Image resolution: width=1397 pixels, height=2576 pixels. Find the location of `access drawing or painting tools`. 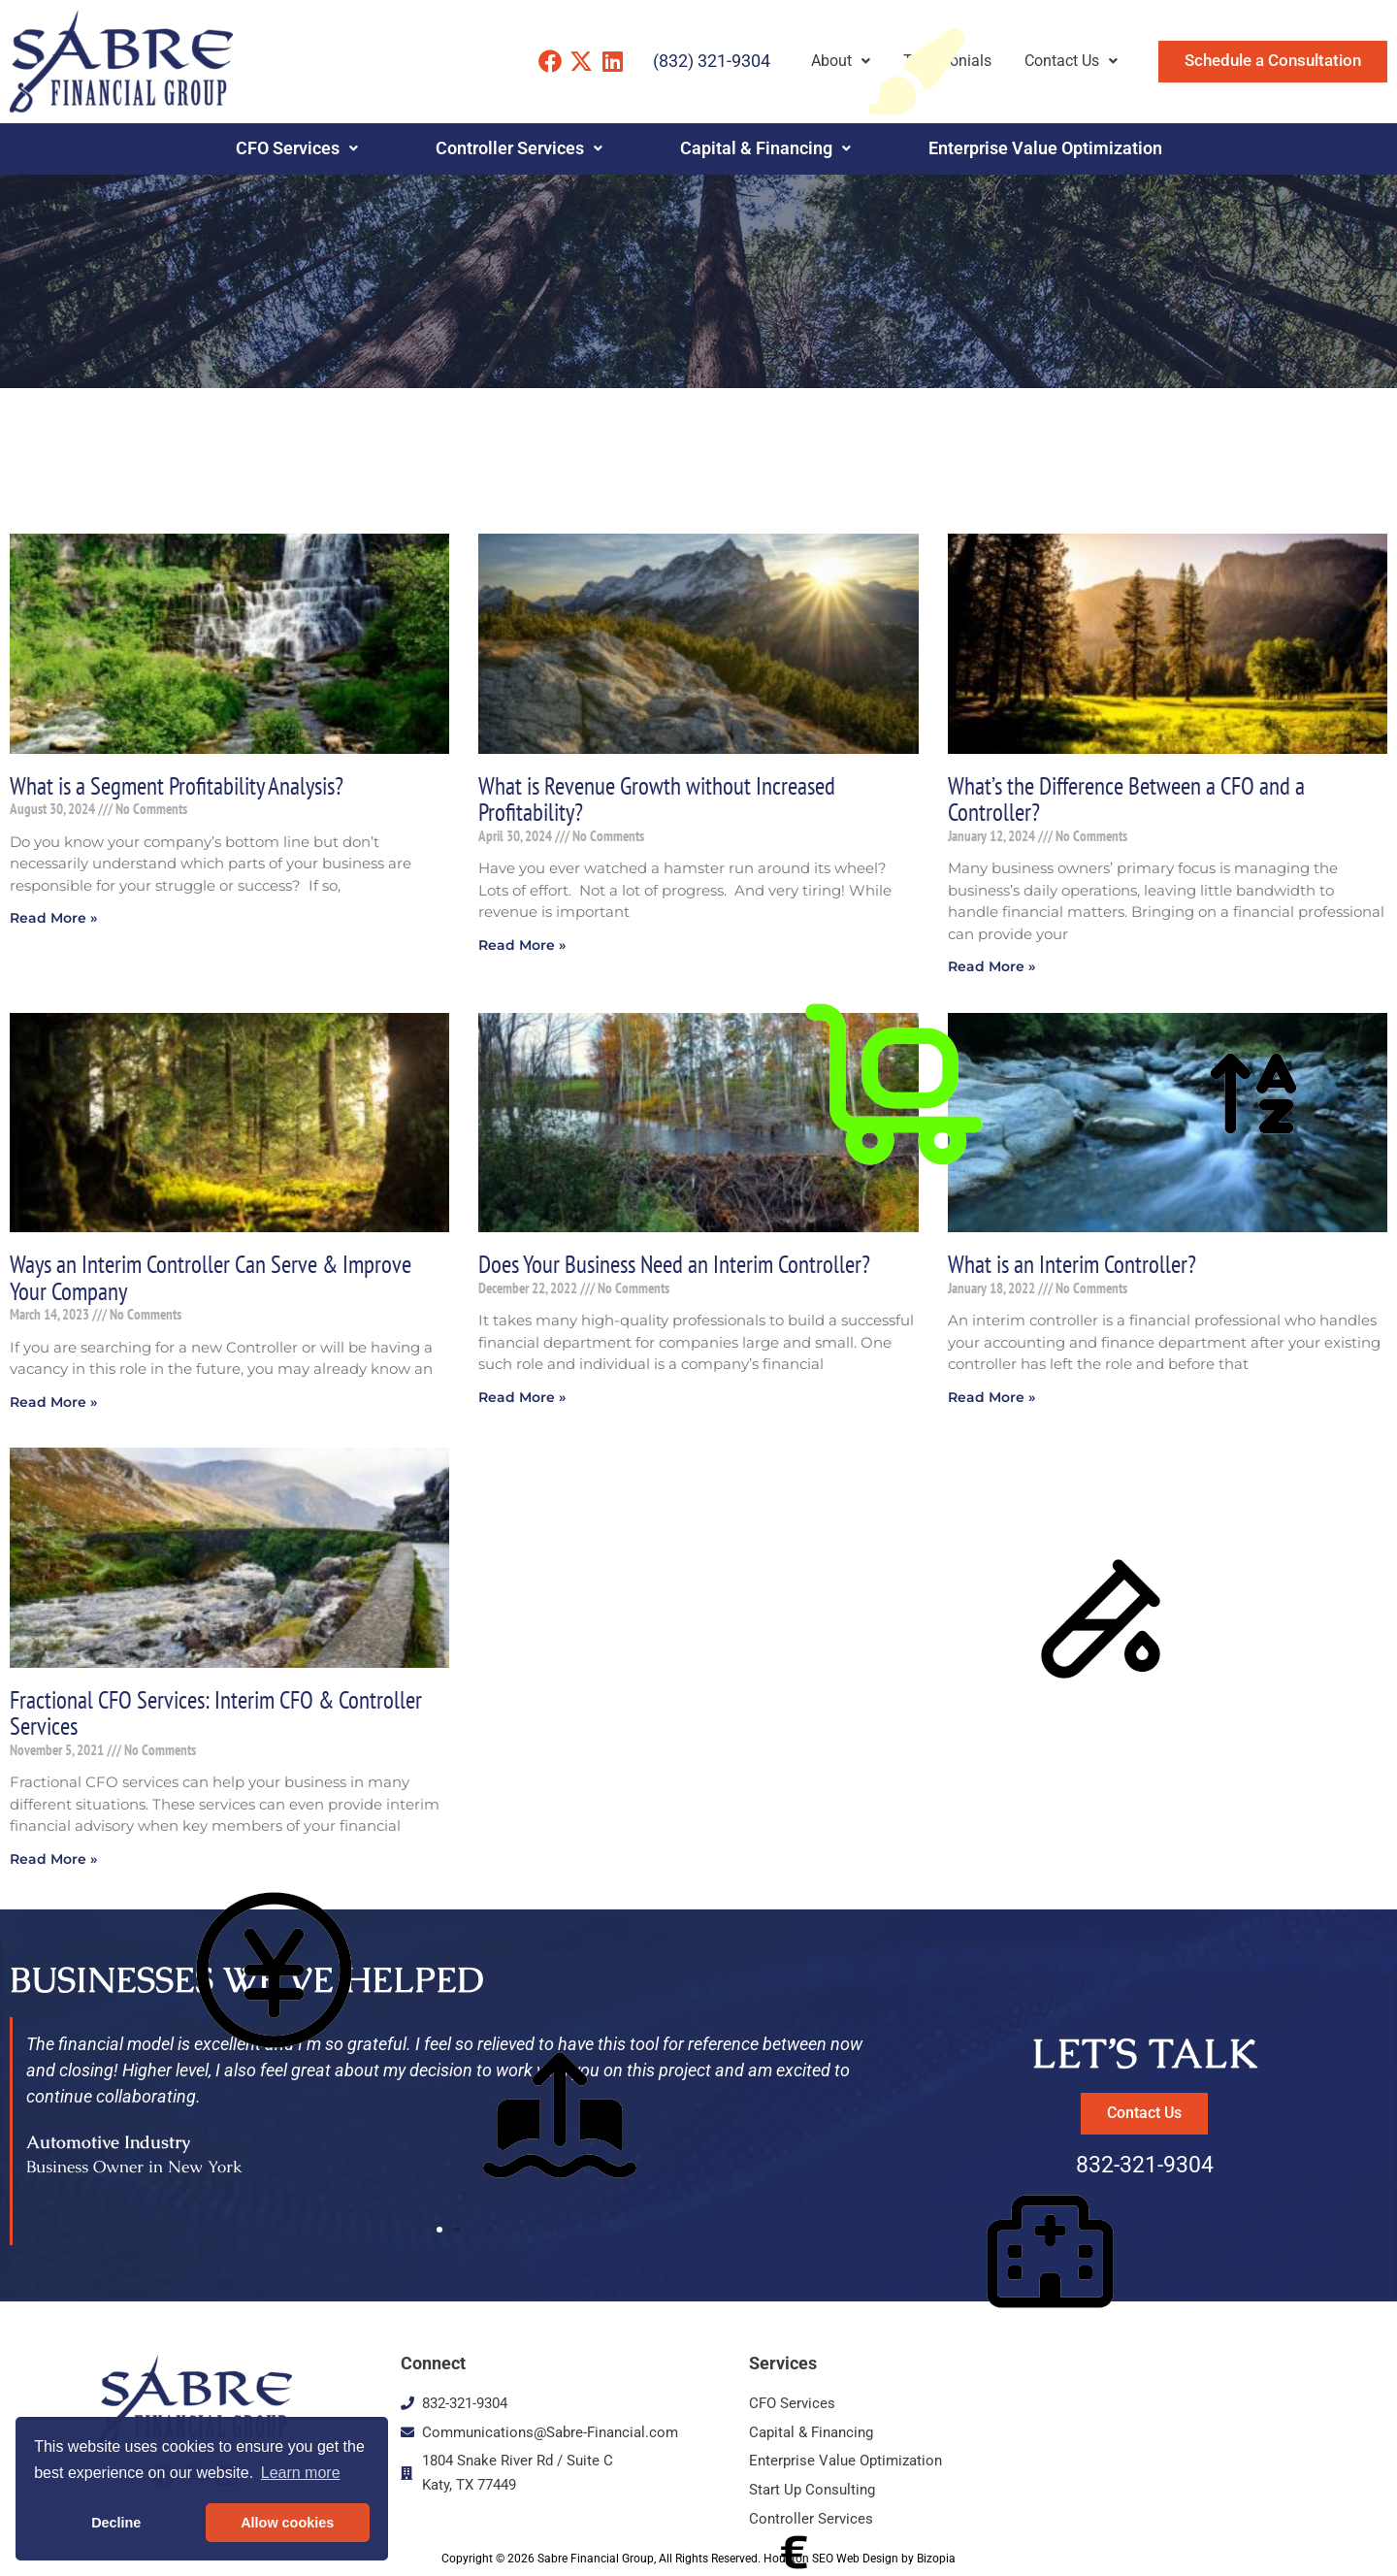

access drawing or painting tools is located at coordinates (916, 71).